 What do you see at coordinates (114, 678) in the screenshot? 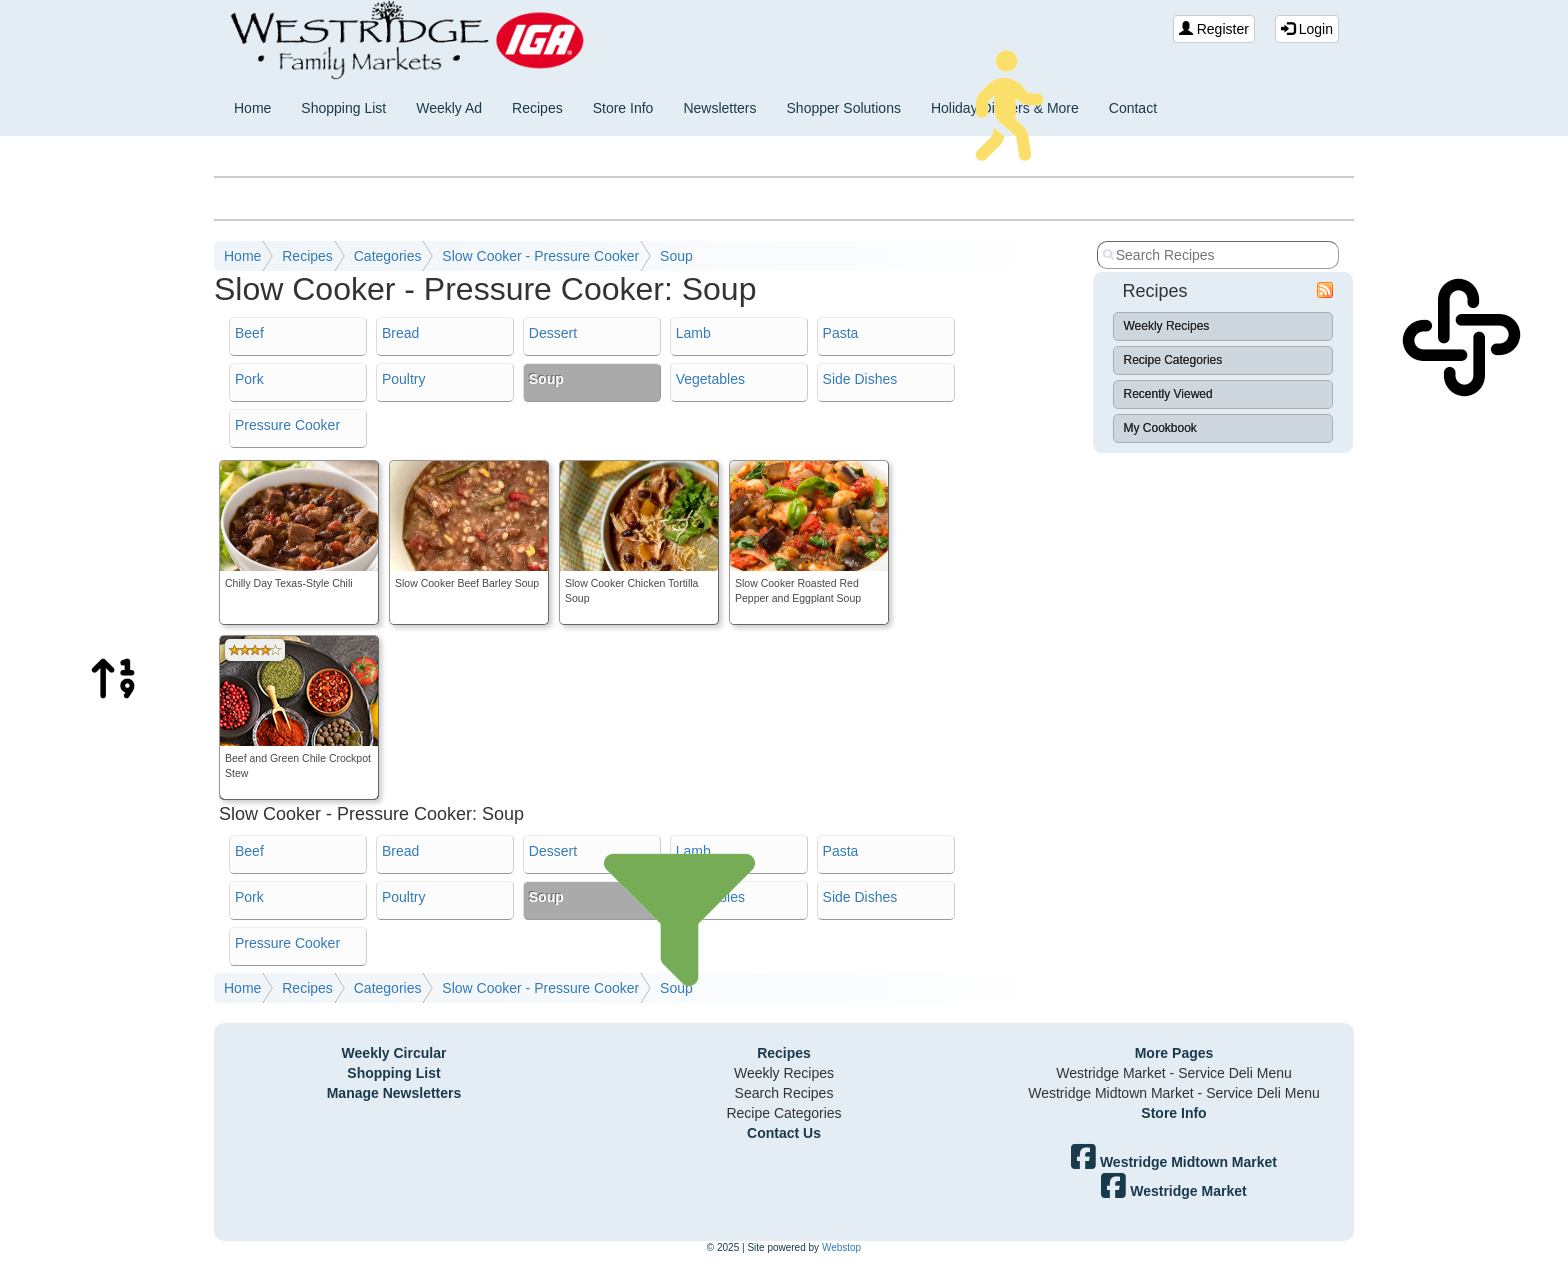
I see `sort numbers in ascending order` at bounding box center [114, 678].